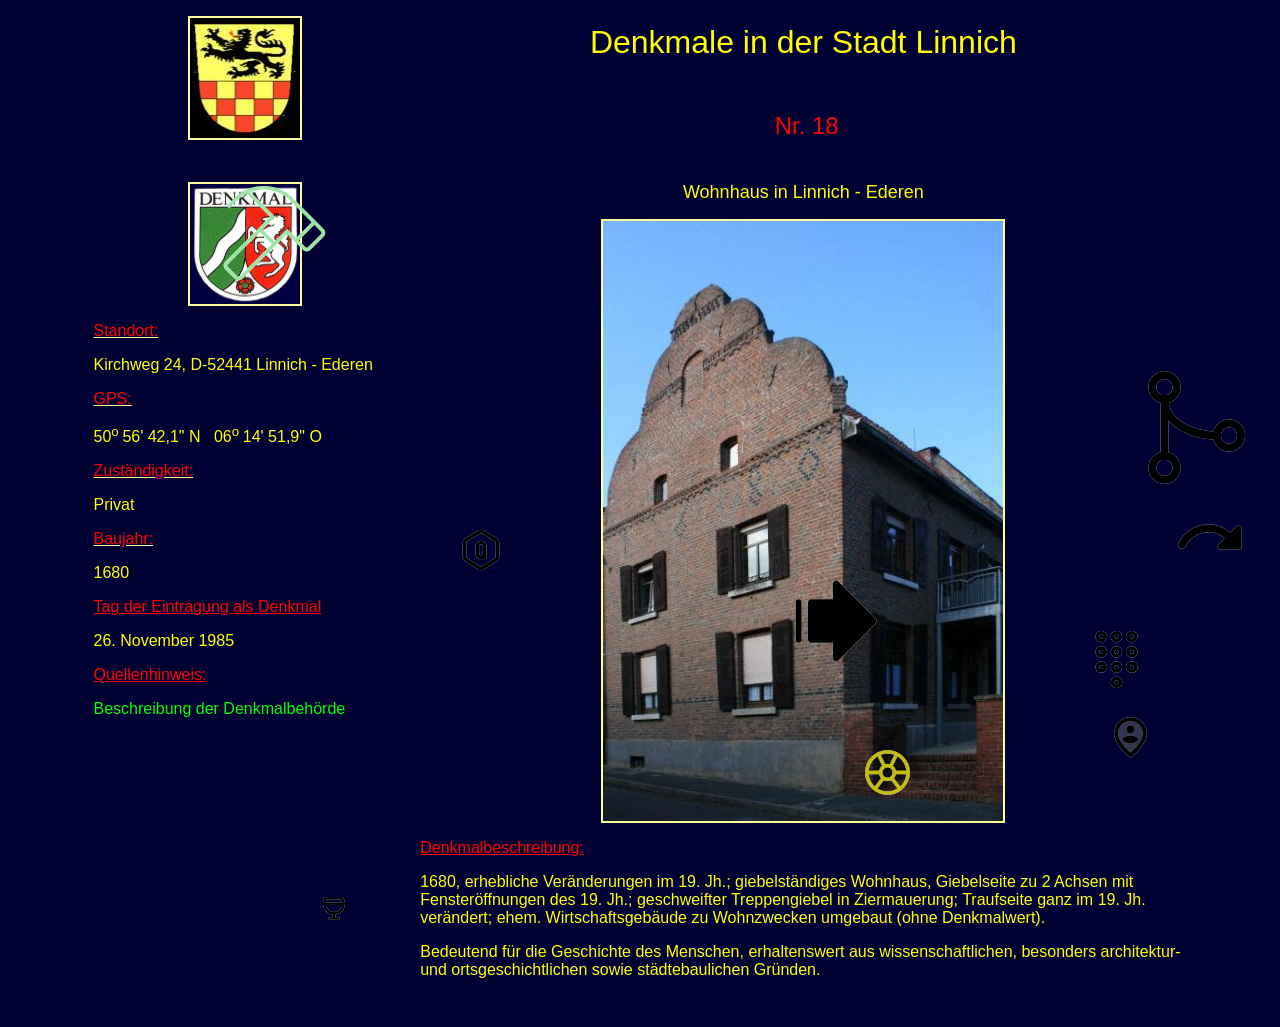 This screenshot has height=1027, width=1280. Describe the element at coordinates (1210, 537) in the screenshot. I see `redo the last undone action` at that location.